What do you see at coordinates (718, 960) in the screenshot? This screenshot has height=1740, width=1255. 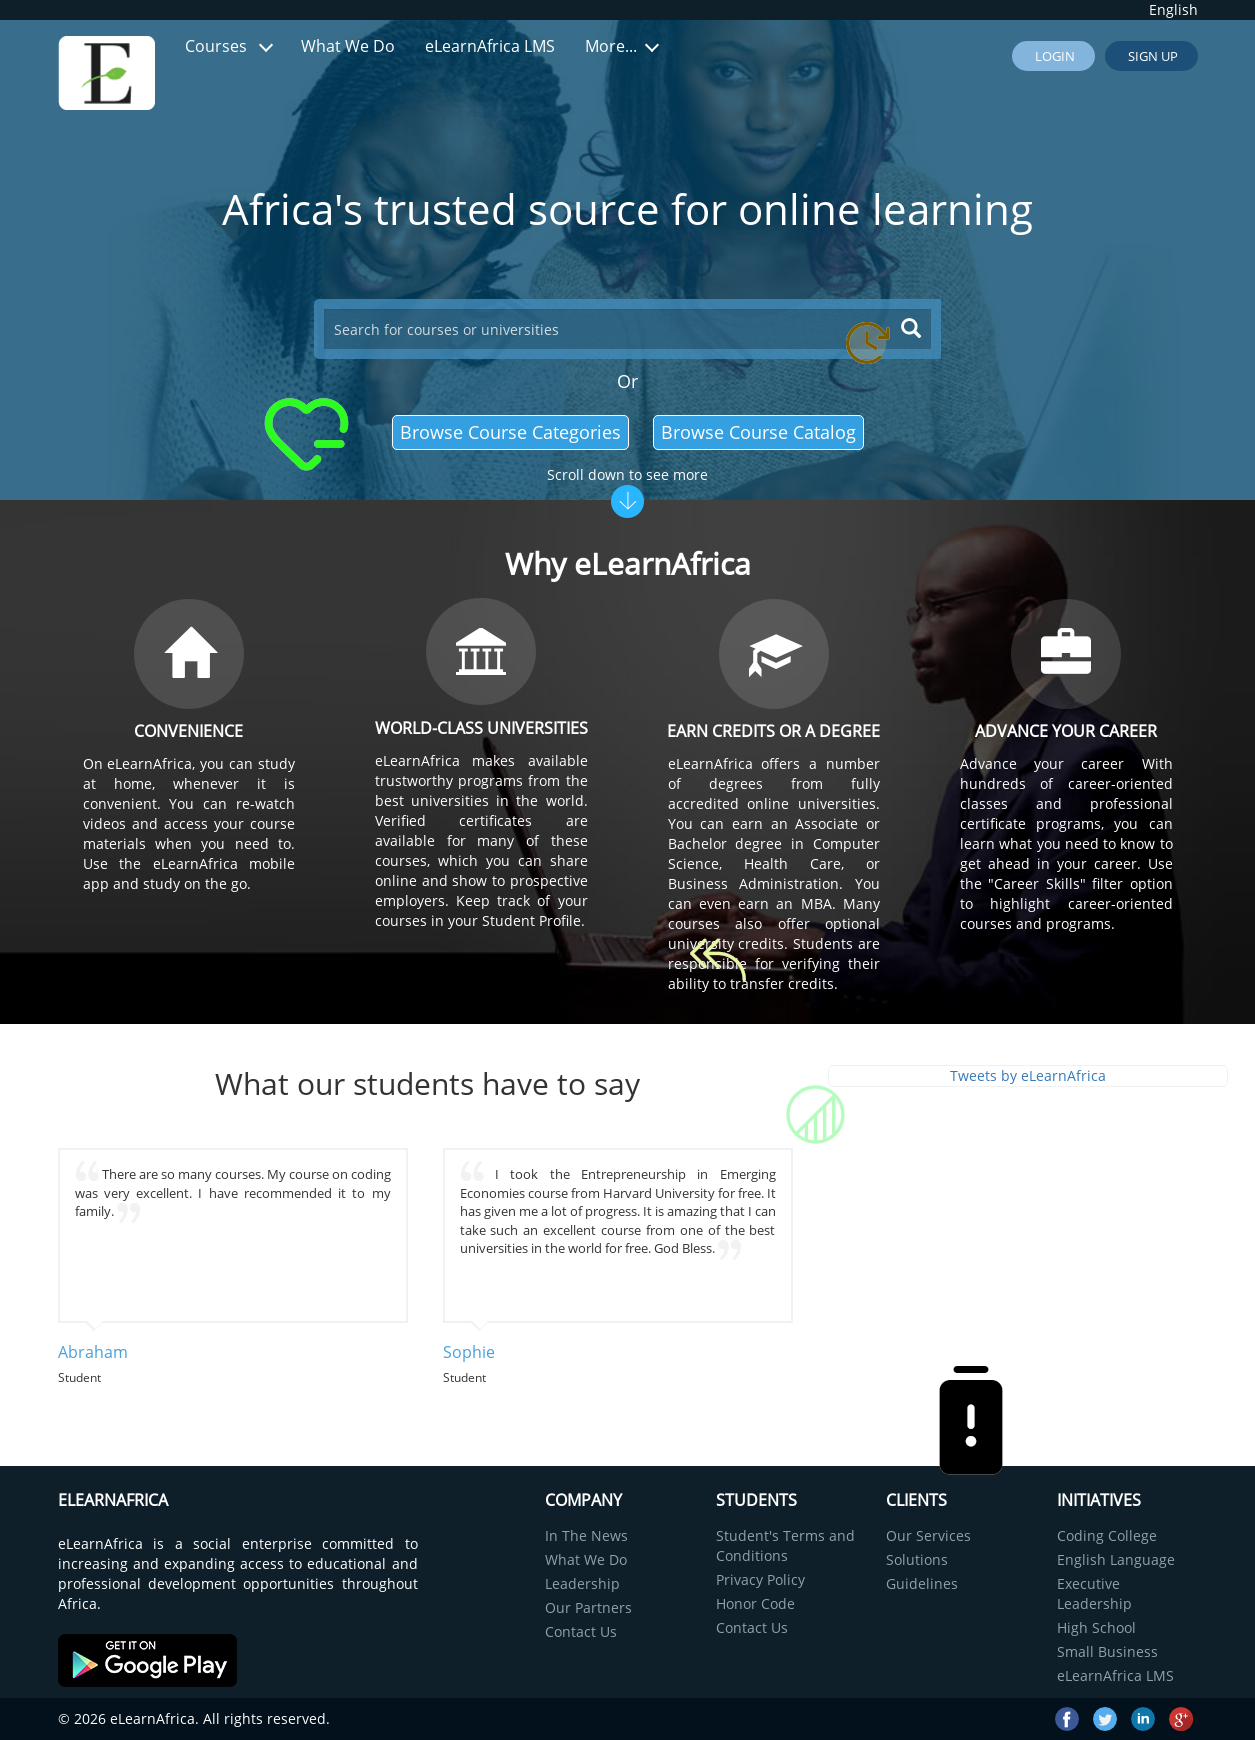 I see `reply all to a message or email` at bounding box center [718, 960].